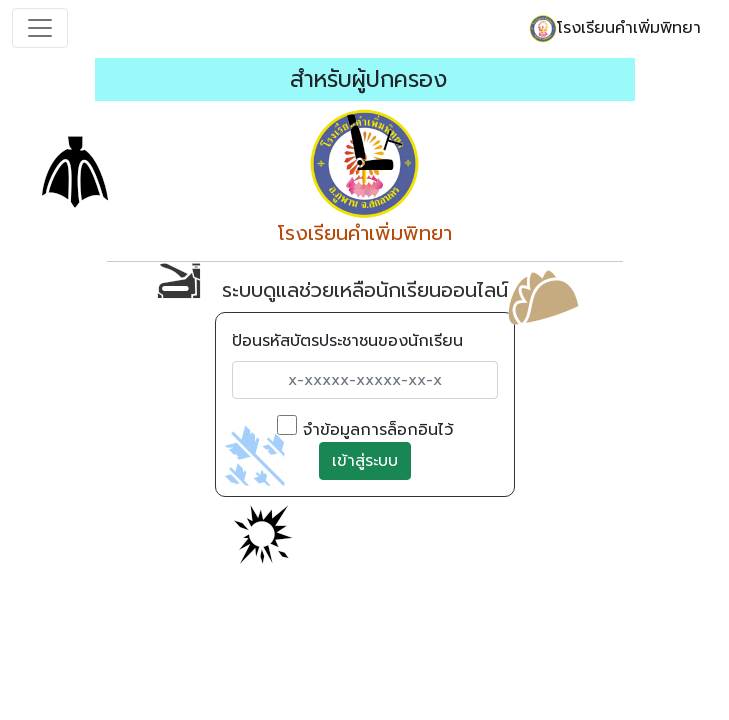 The width and height of the screenshot is (729, 720). I want to click on use heavy-duty stapler tool, so click(179, 280).